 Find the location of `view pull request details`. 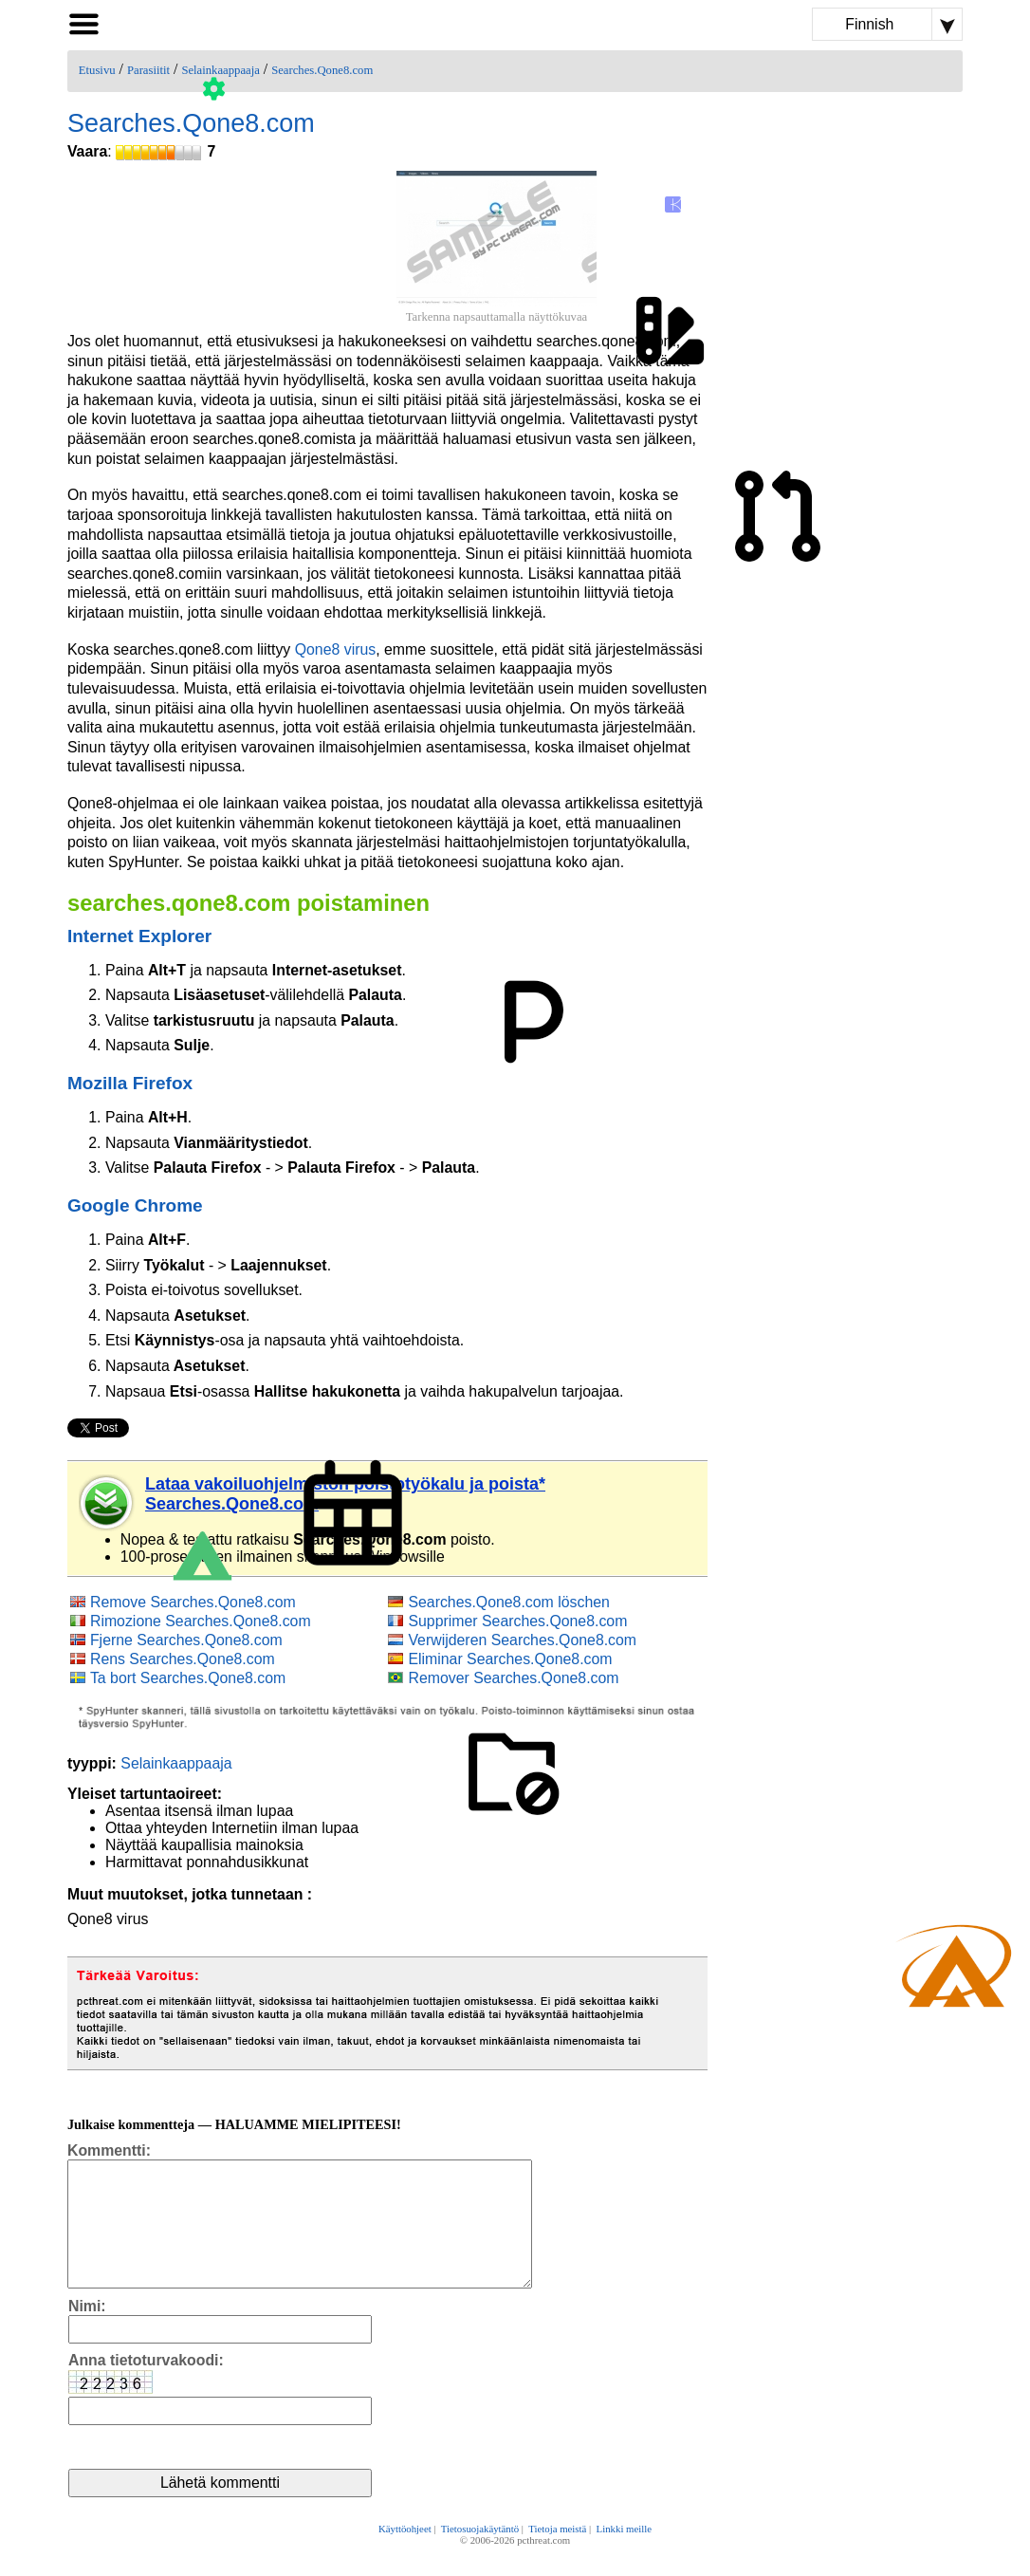

view pull request details is located at coordinates (778, 516).